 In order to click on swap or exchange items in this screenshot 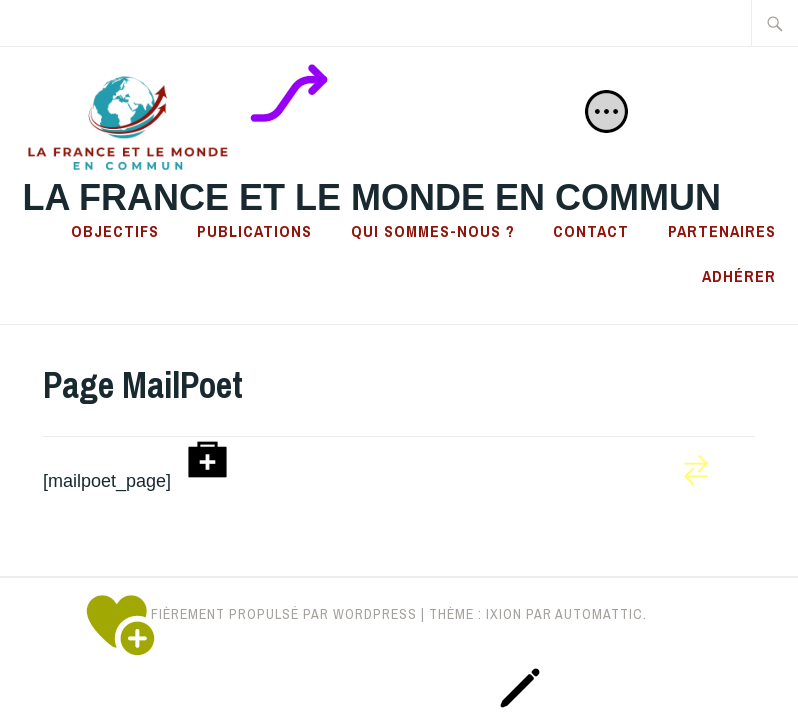, I will do `click(696, 470)`.